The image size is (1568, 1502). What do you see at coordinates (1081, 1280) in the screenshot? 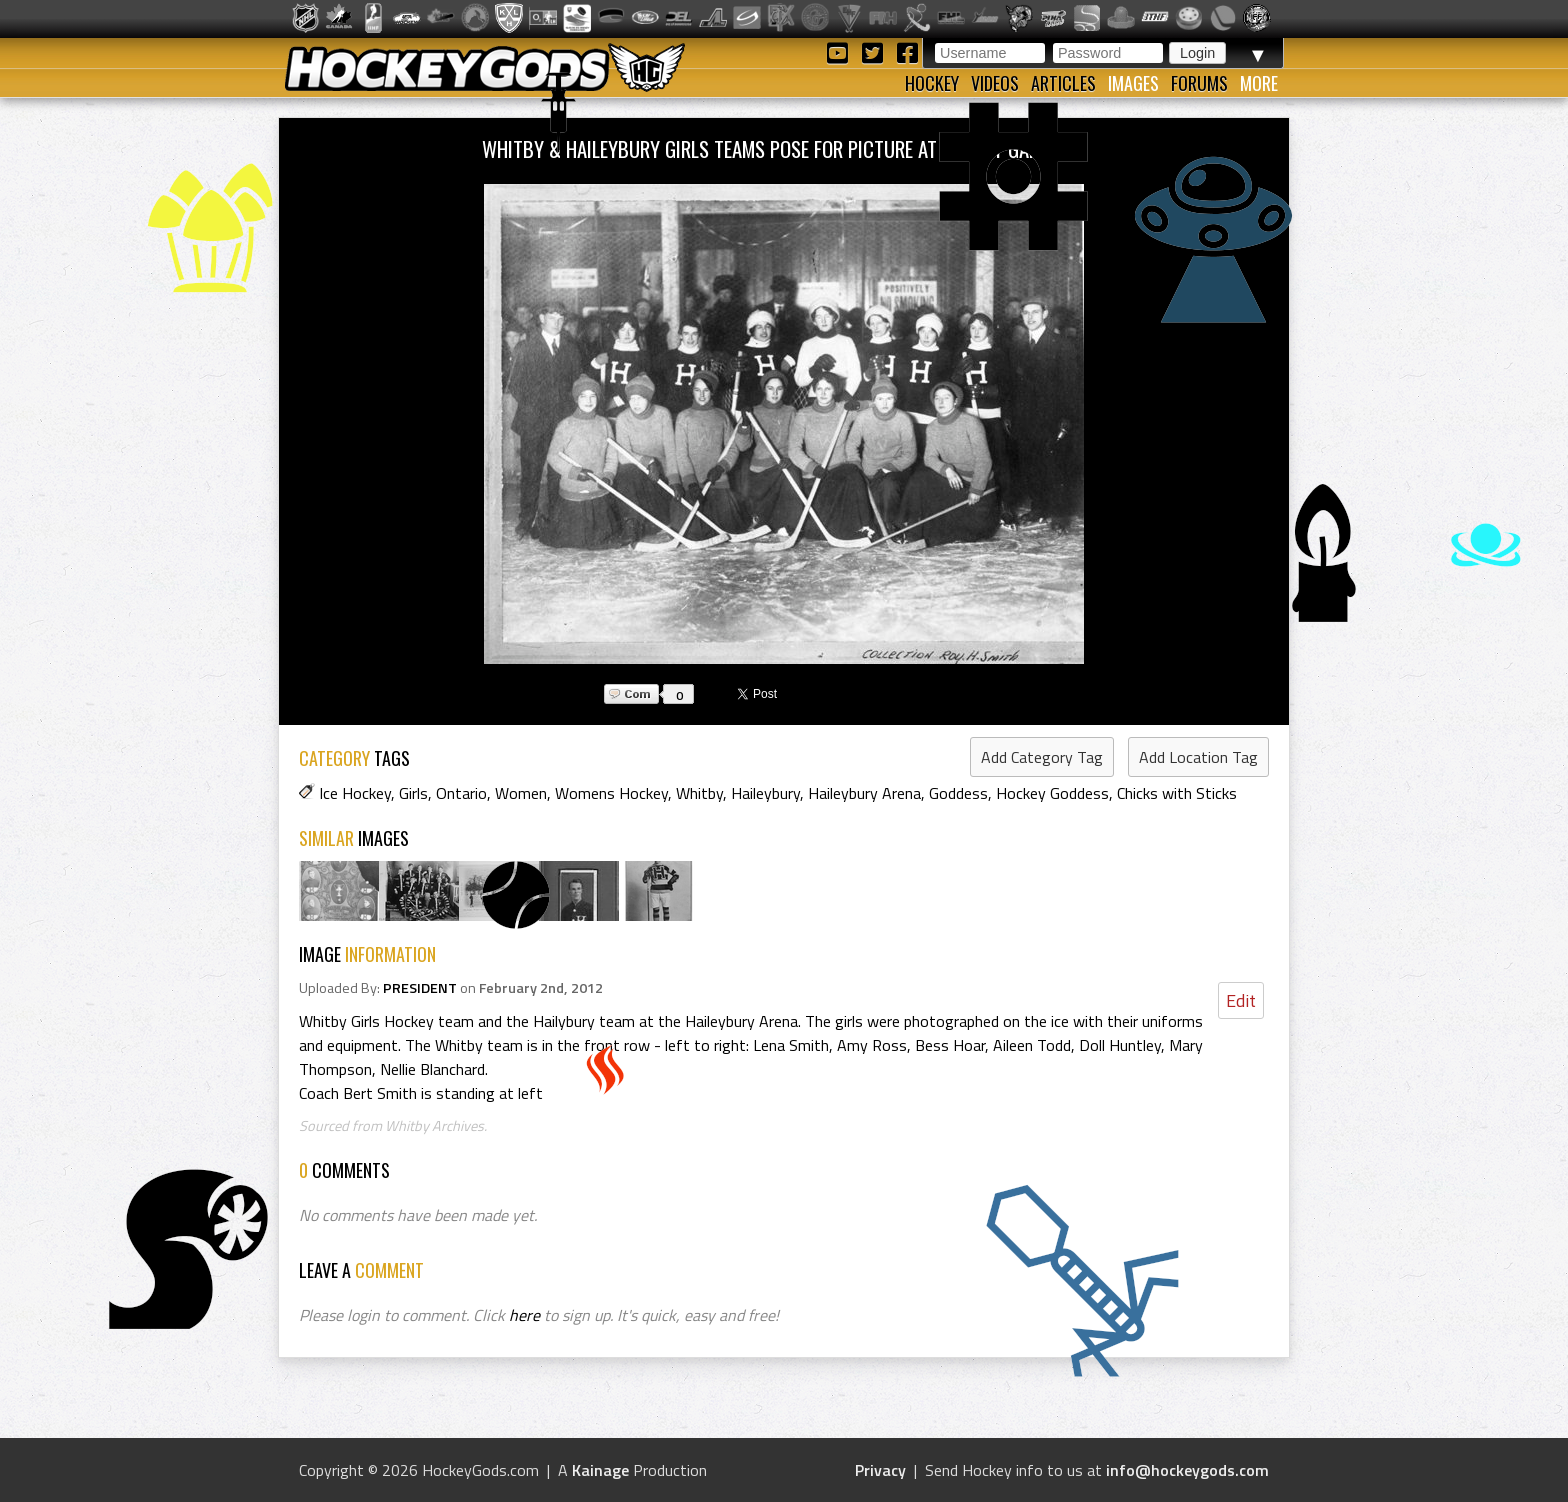
I see `indicates virus or malware detected` at bounding box center [1081, 1280].